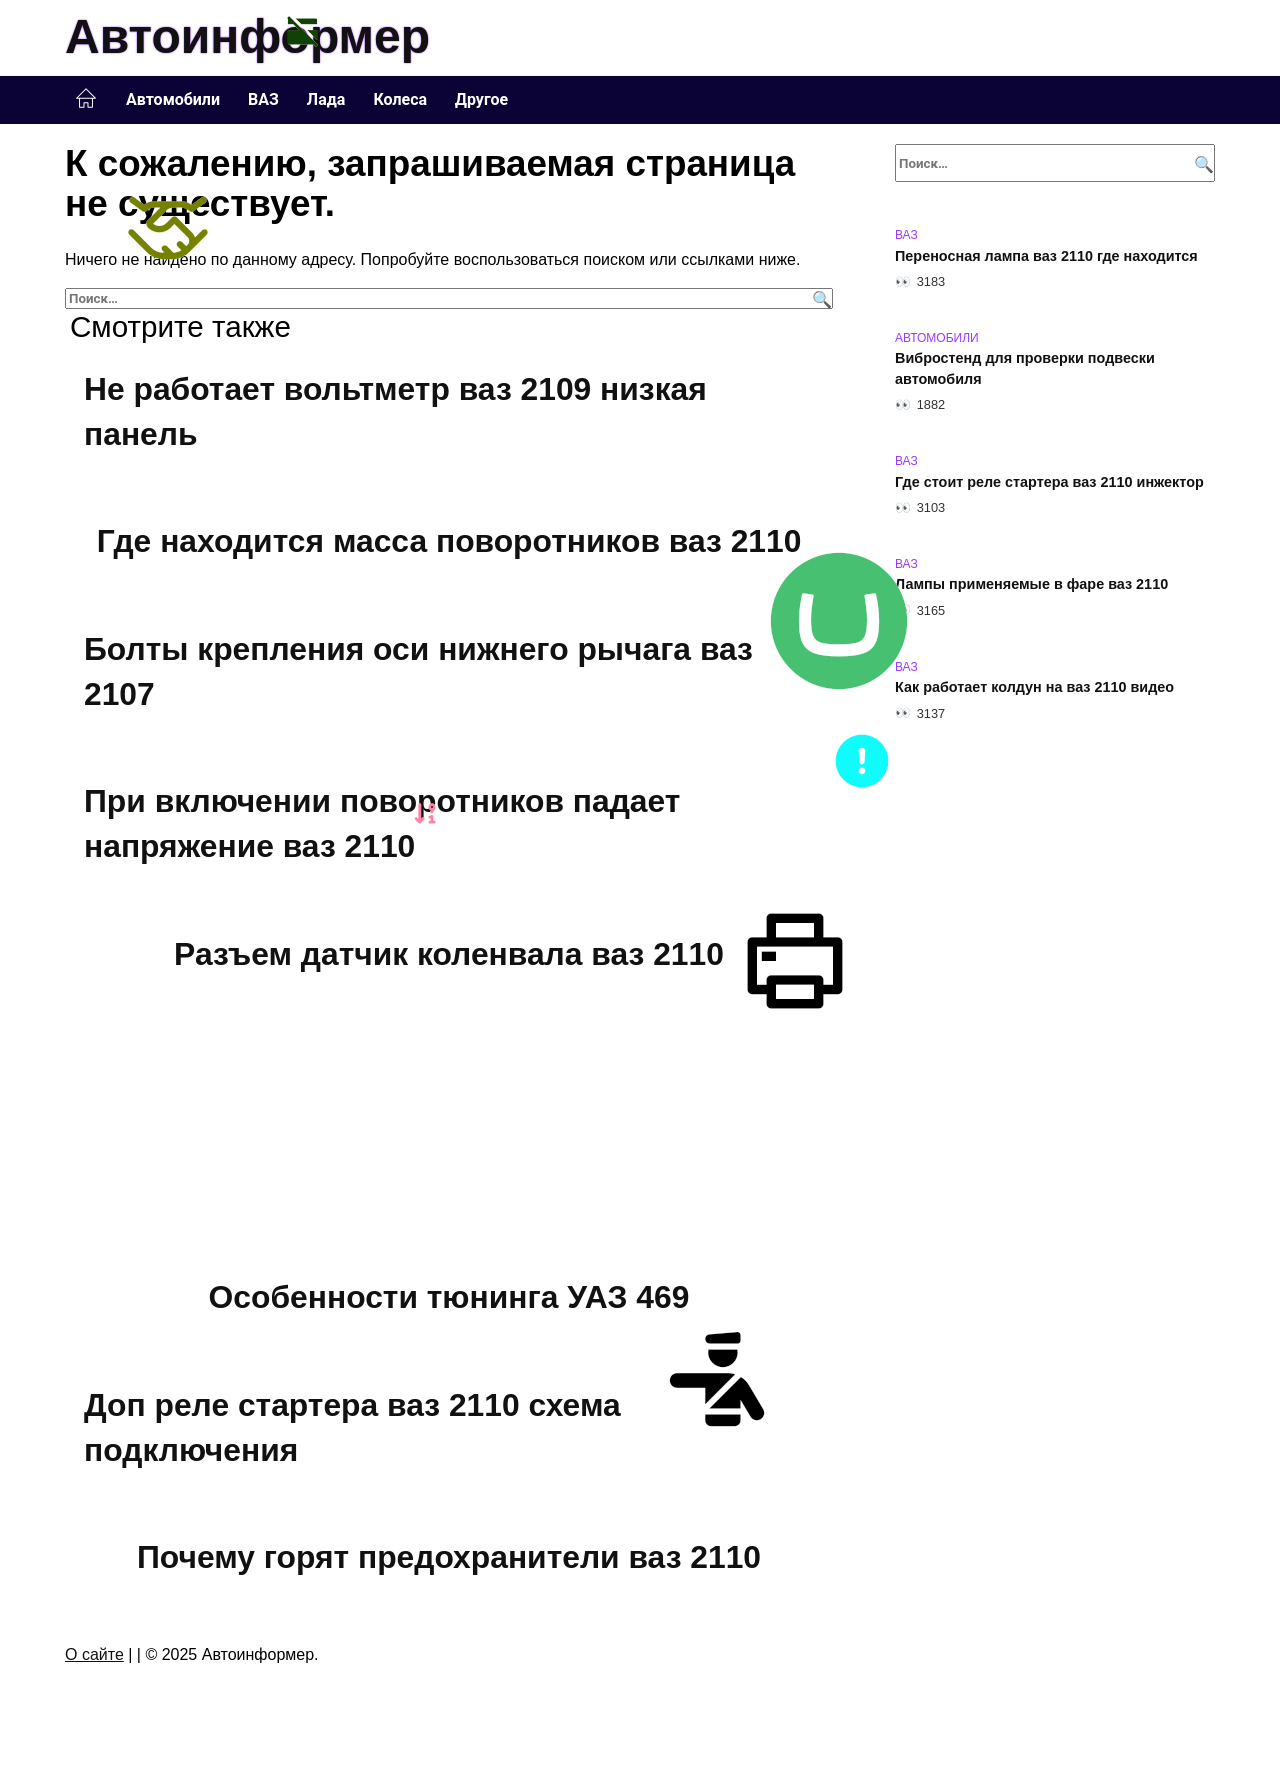 Image resolution: width=1280 pixels, height=1788 pixels. What do you see at coordinates (862, 761) in the screenshot?
I see `indicates a warning or alert requiring attention` at bounding box center [862, 761].